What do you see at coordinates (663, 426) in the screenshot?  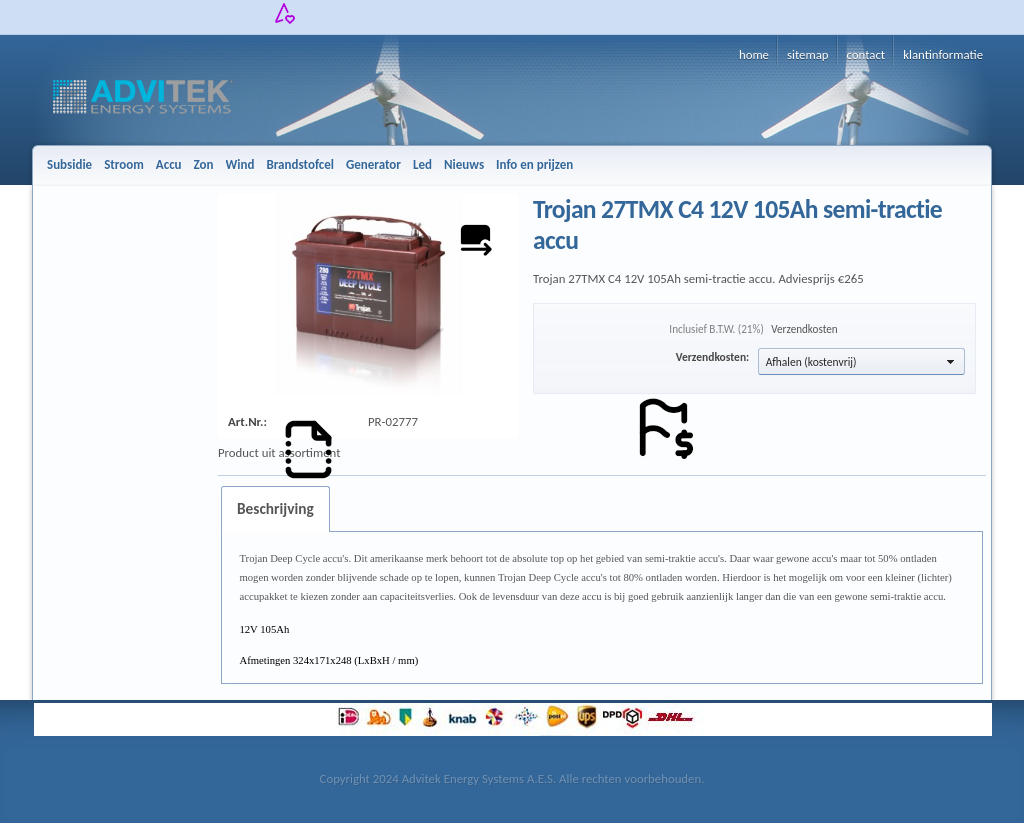 I see `flag a financial transaction or payment` at bounding box center [663, 426].